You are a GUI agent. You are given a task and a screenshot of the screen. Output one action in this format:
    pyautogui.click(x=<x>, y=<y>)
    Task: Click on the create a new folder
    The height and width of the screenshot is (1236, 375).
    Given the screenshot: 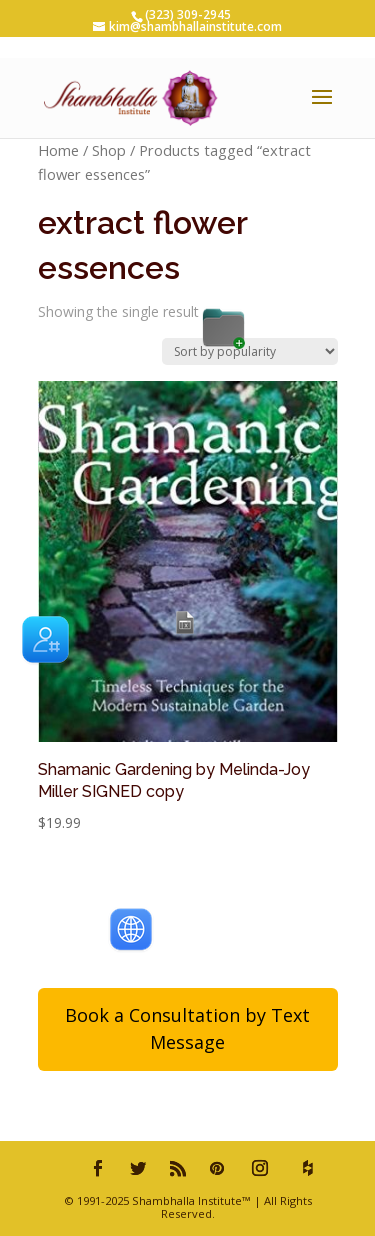 What is the action you would take?
    pyautogui.click(x=223, y=327)
    